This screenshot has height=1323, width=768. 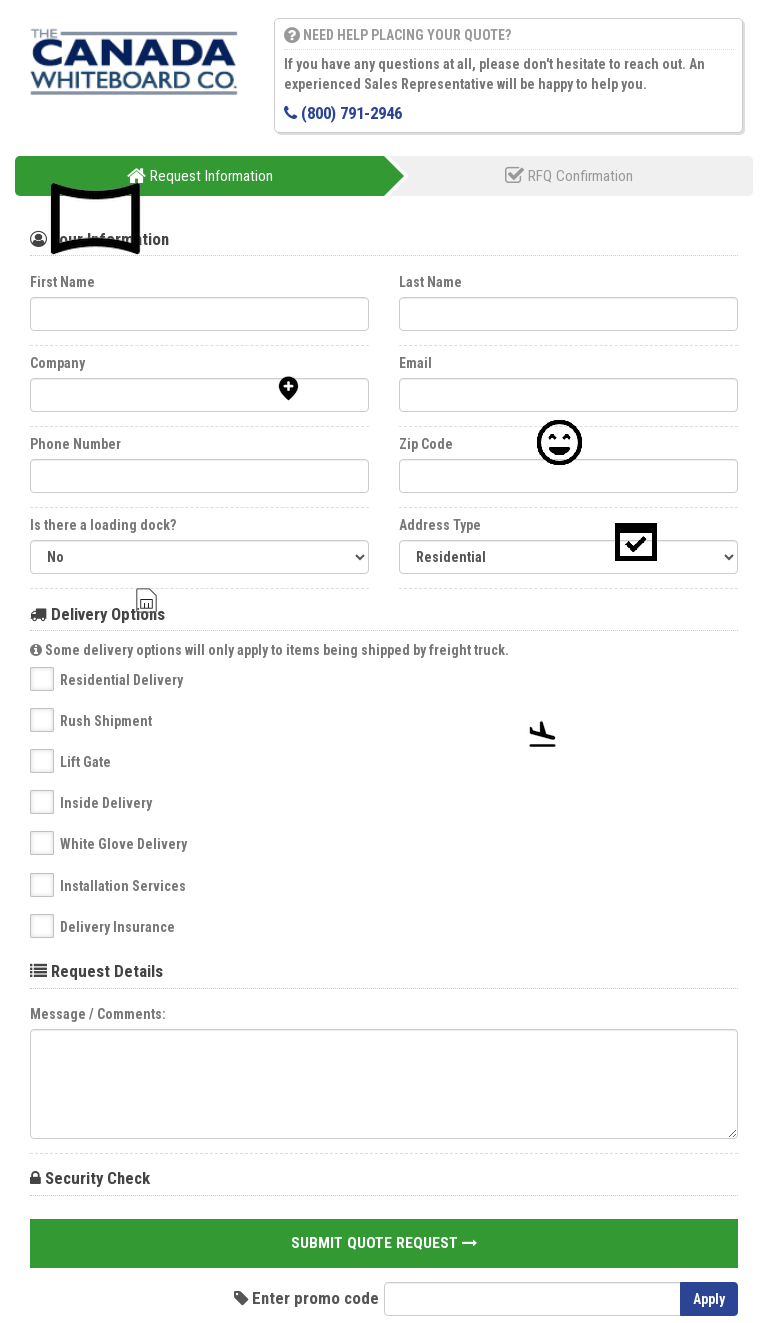 What do you see at coordinates (146, 600) in the screenshot?
I see `manage sim card settings` at bounding box center [146, 600].